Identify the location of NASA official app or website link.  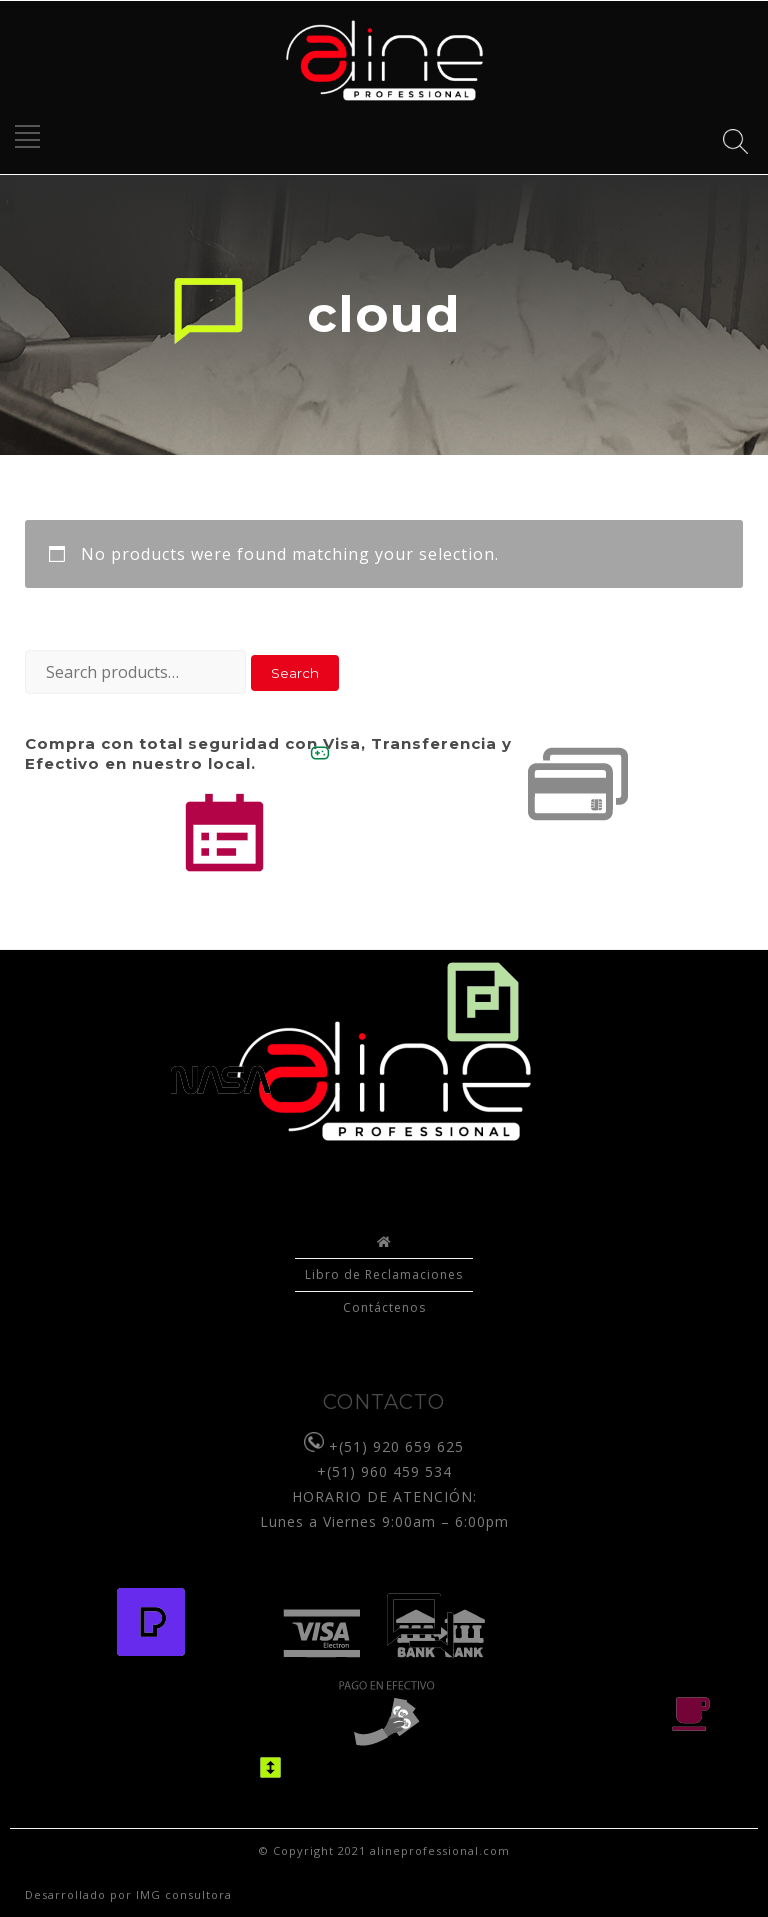
(221, 1080).